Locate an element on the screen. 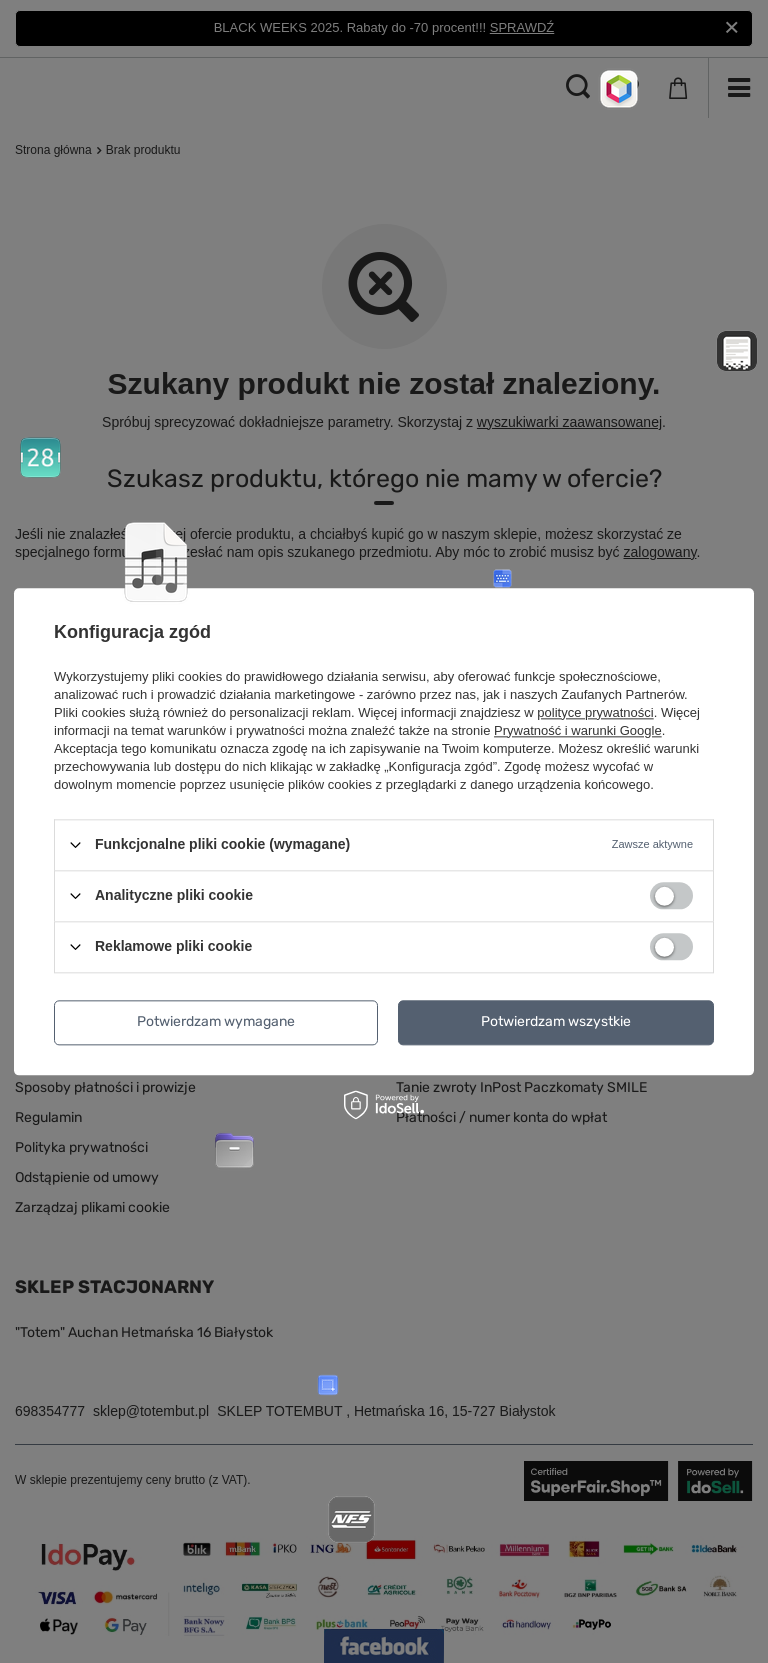 Image resolution: width=768 pixels, height=1663 pixels. launch need for speed underground 2 game is located at coordinates (351, 1519).